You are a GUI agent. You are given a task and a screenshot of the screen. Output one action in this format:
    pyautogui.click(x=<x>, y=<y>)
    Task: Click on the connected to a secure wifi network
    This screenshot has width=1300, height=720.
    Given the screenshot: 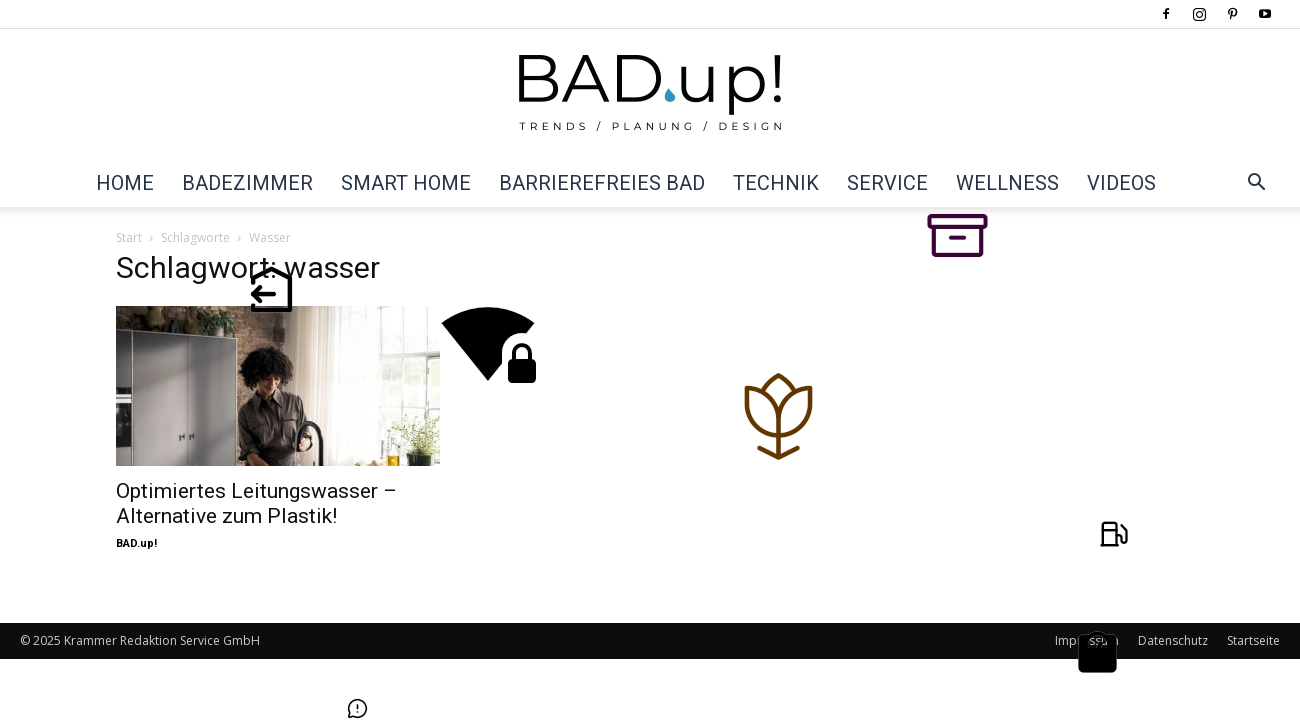 What is the action you would take?
    pyautogui.click(x=488, y=343)
    